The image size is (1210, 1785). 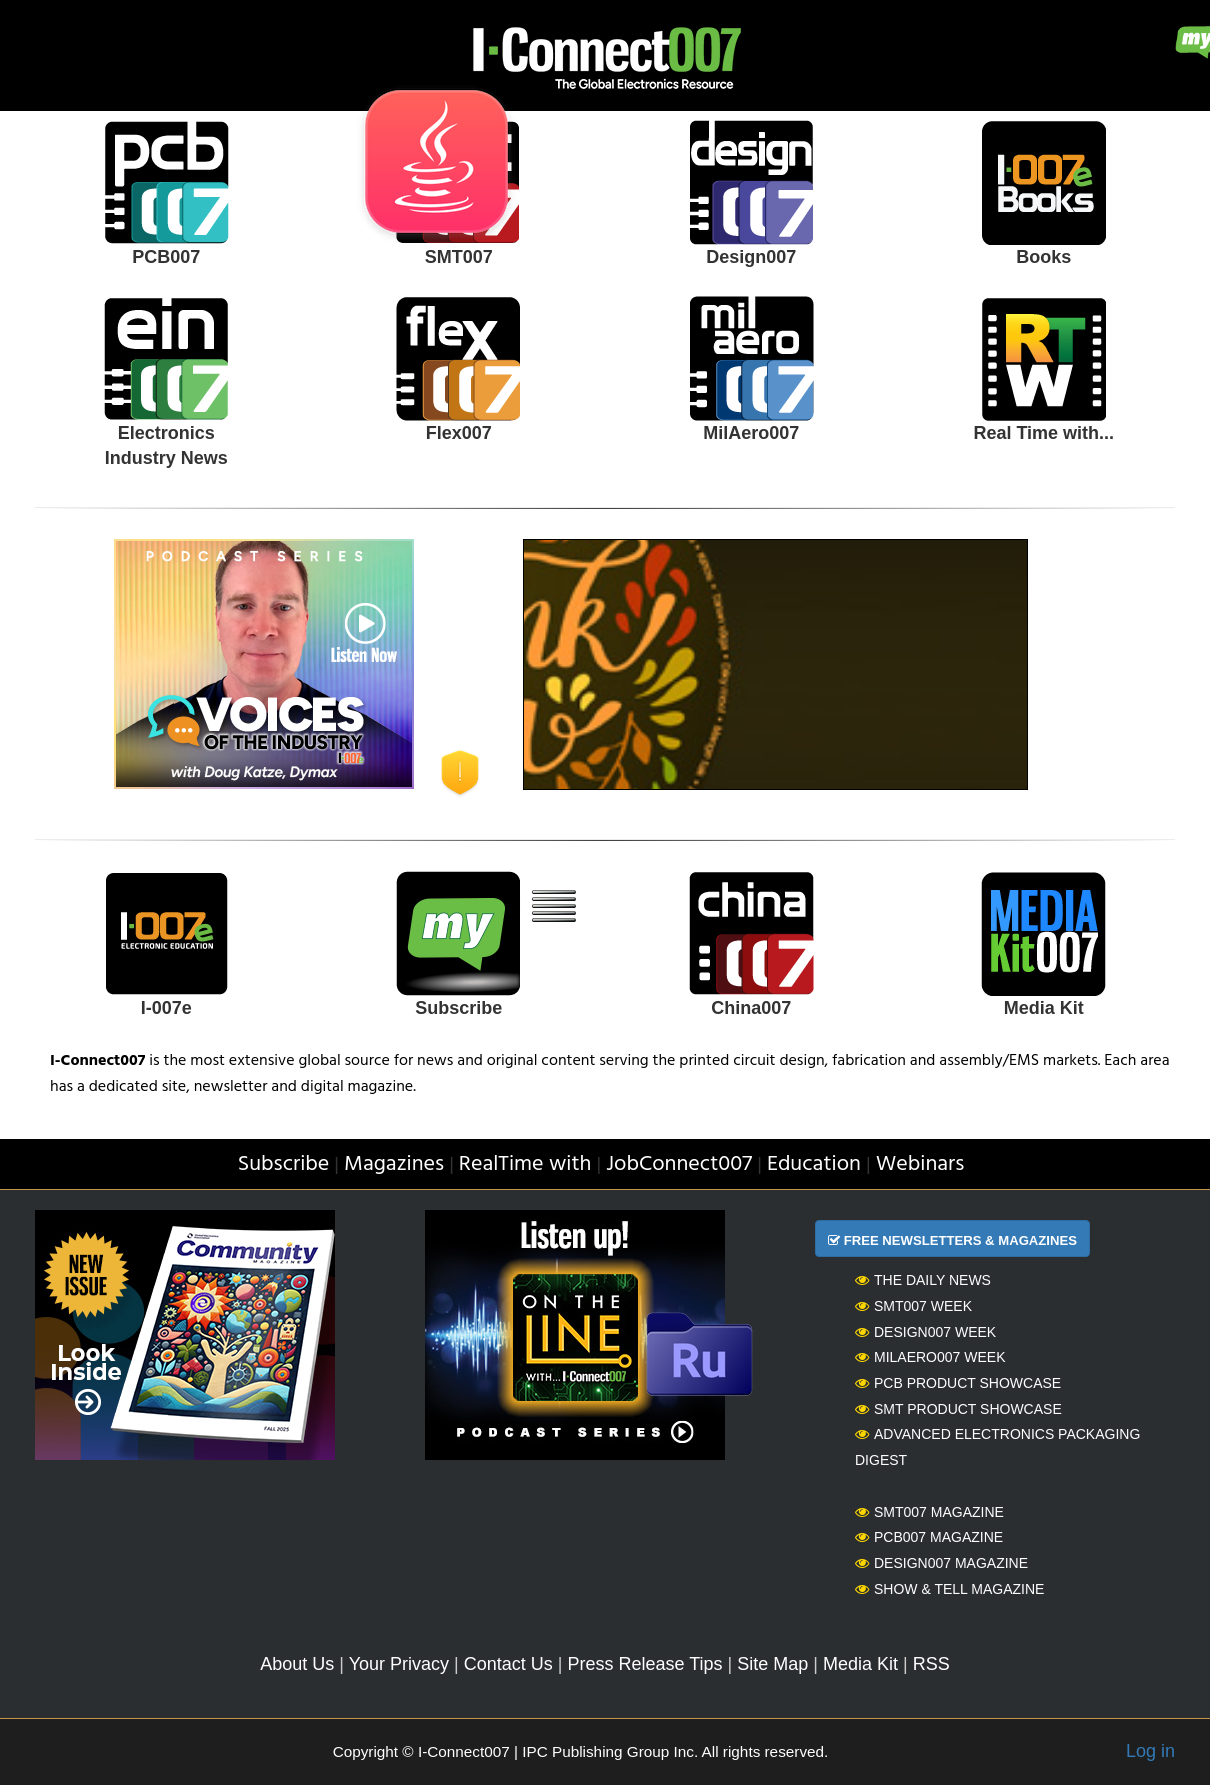 I want to click on indicates medium security level or partial protection, so click(x=460, y=774).